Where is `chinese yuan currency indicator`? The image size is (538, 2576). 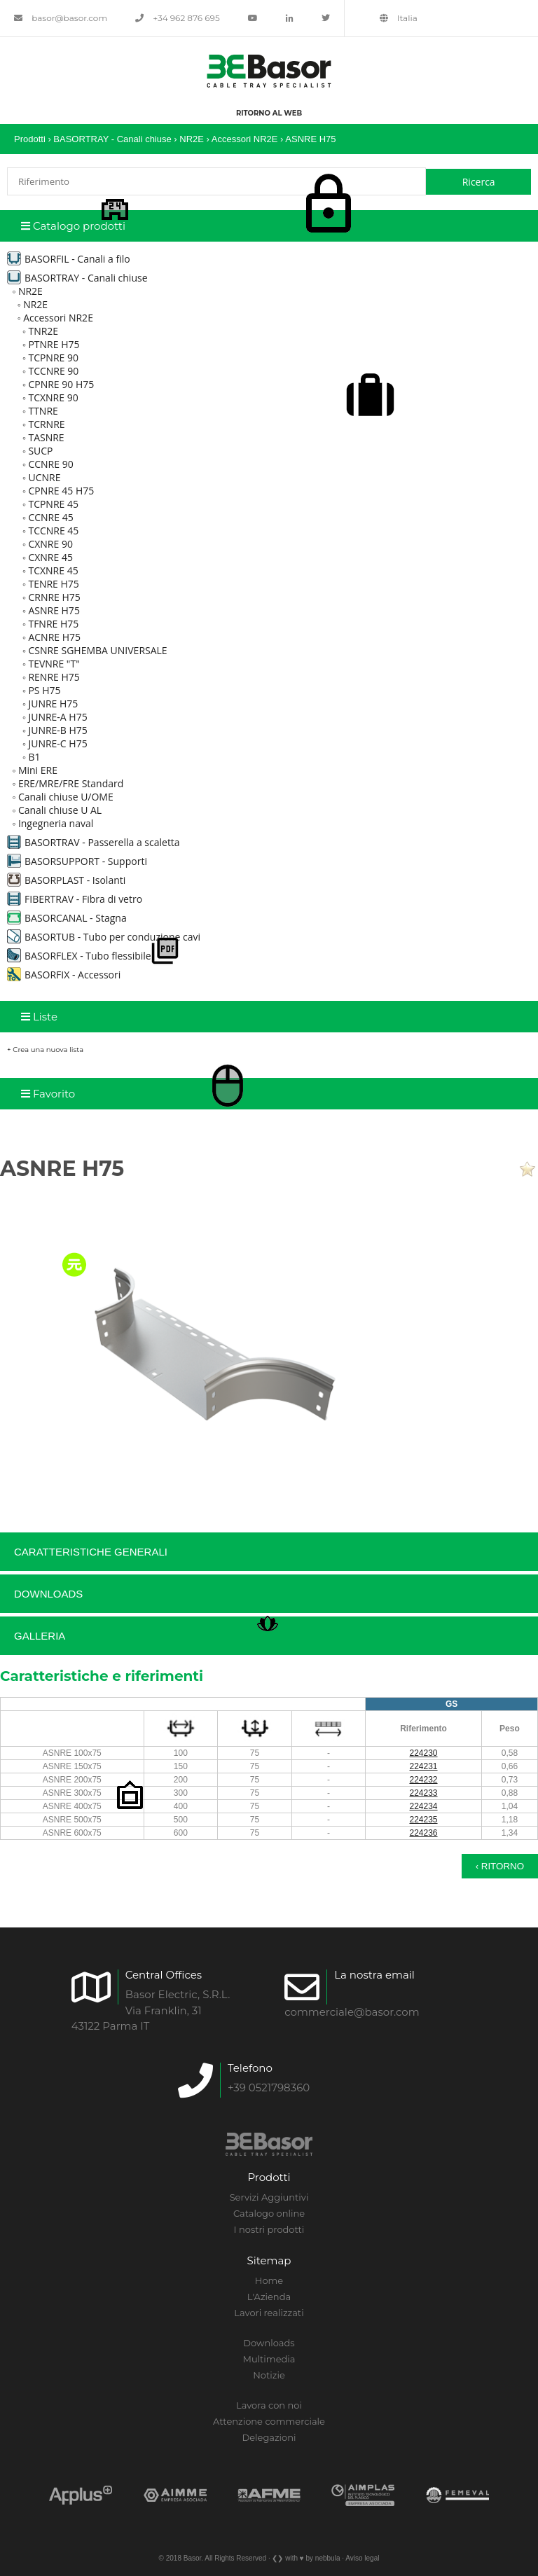
chinese yuan currency indicator is located at coordinates (74, 1266).